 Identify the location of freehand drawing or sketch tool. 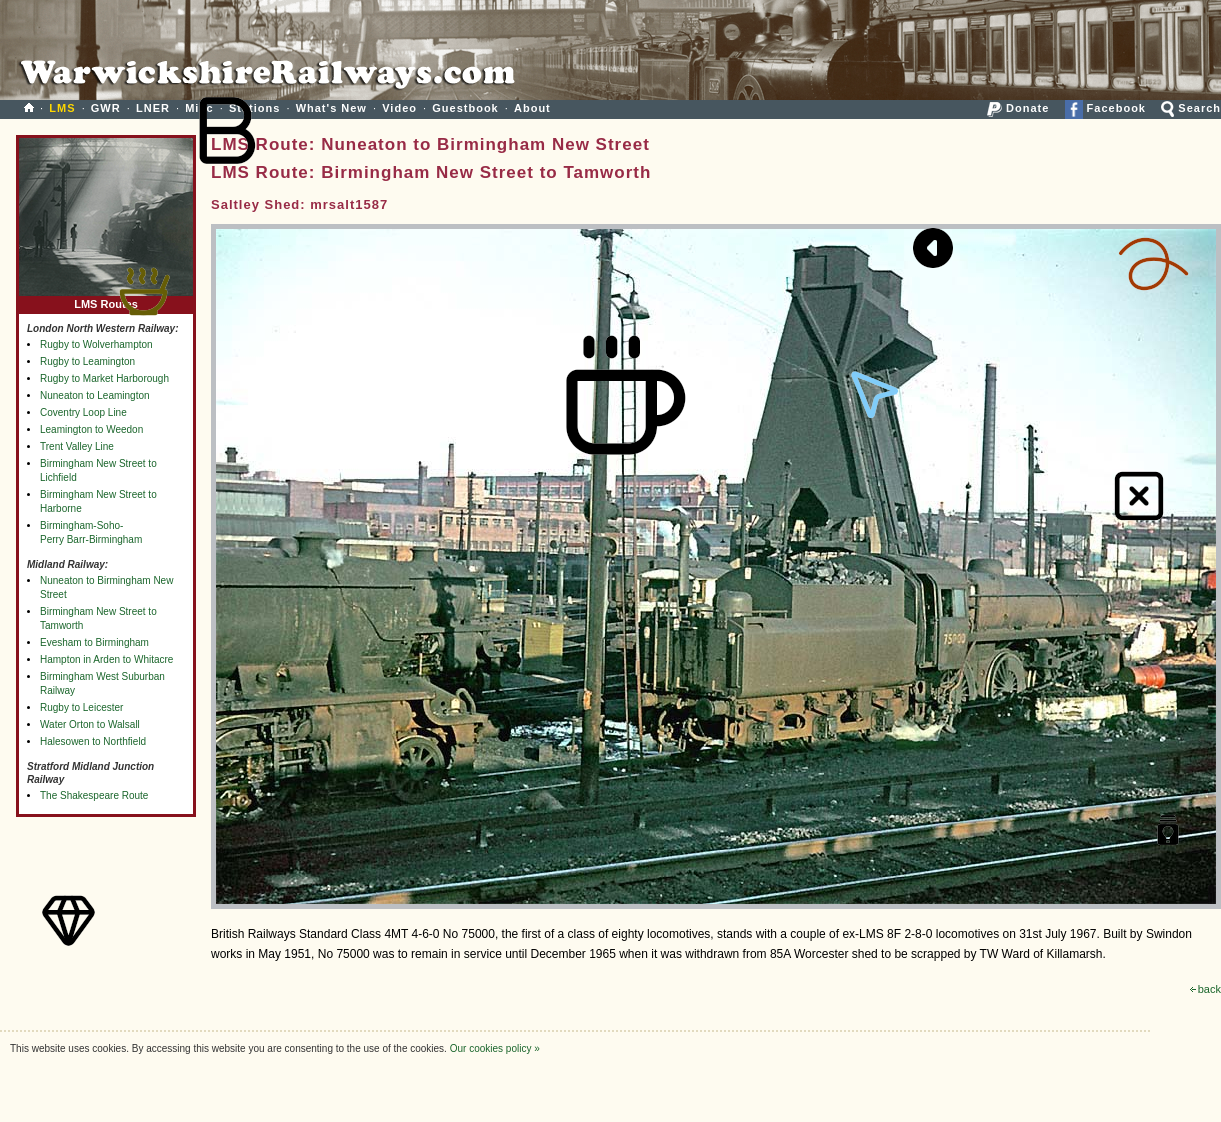
(1150, 264).